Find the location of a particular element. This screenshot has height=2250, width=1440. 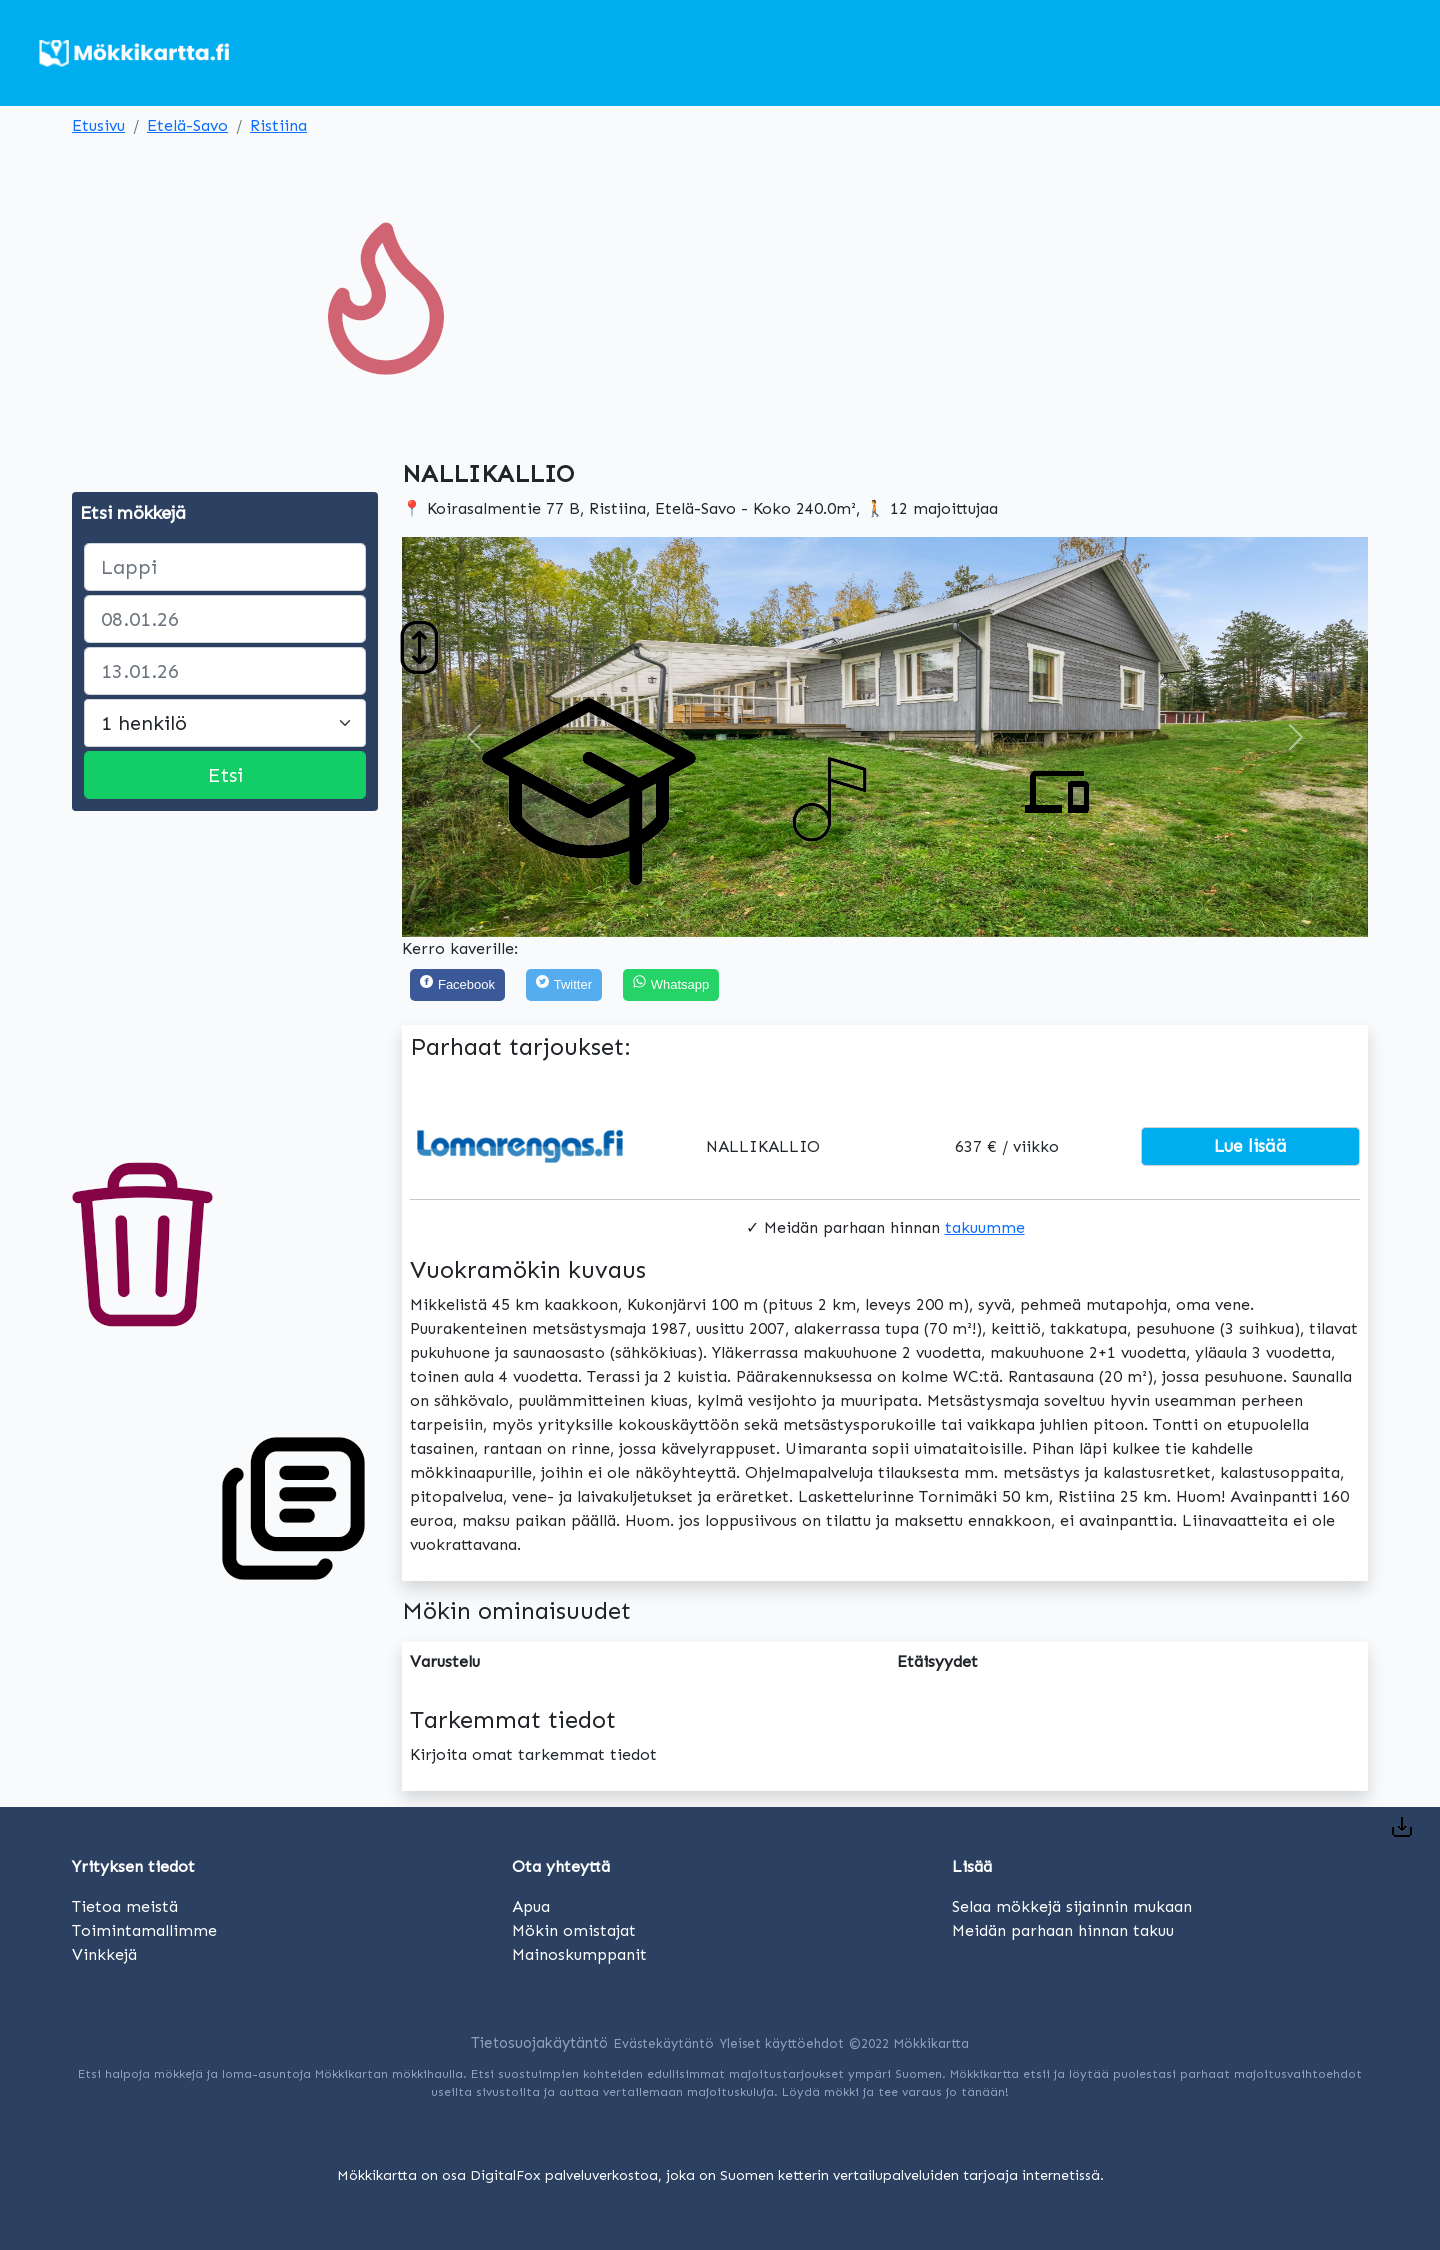

access your saved content library is located at coordinates (293, 1508).